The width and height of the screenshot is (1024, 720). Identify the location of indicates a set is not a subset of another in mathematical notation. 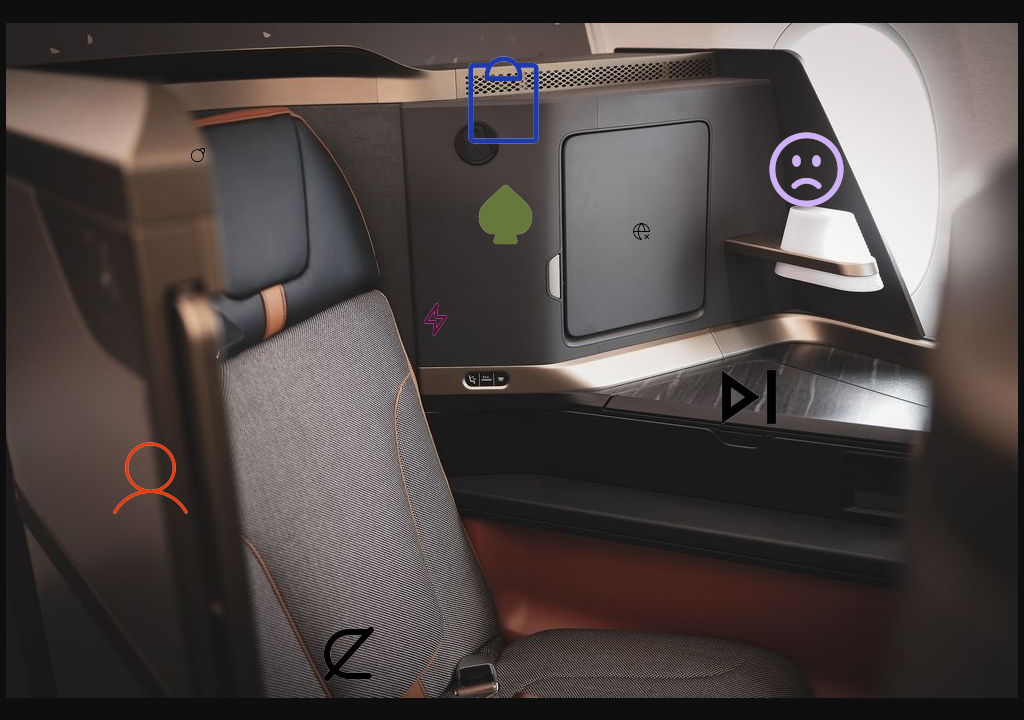
(349, 654).